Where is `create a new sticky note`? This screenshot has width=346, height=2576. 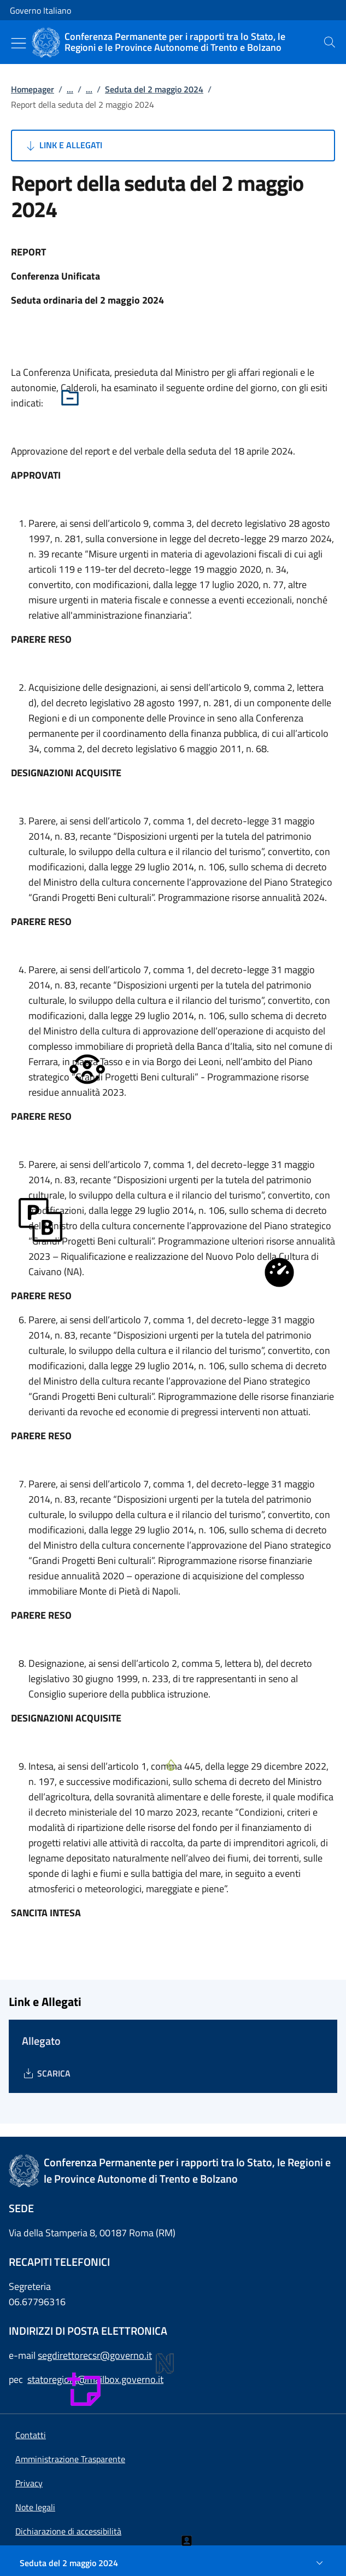
create a new sticky note is located at coordinates (85, 2391).